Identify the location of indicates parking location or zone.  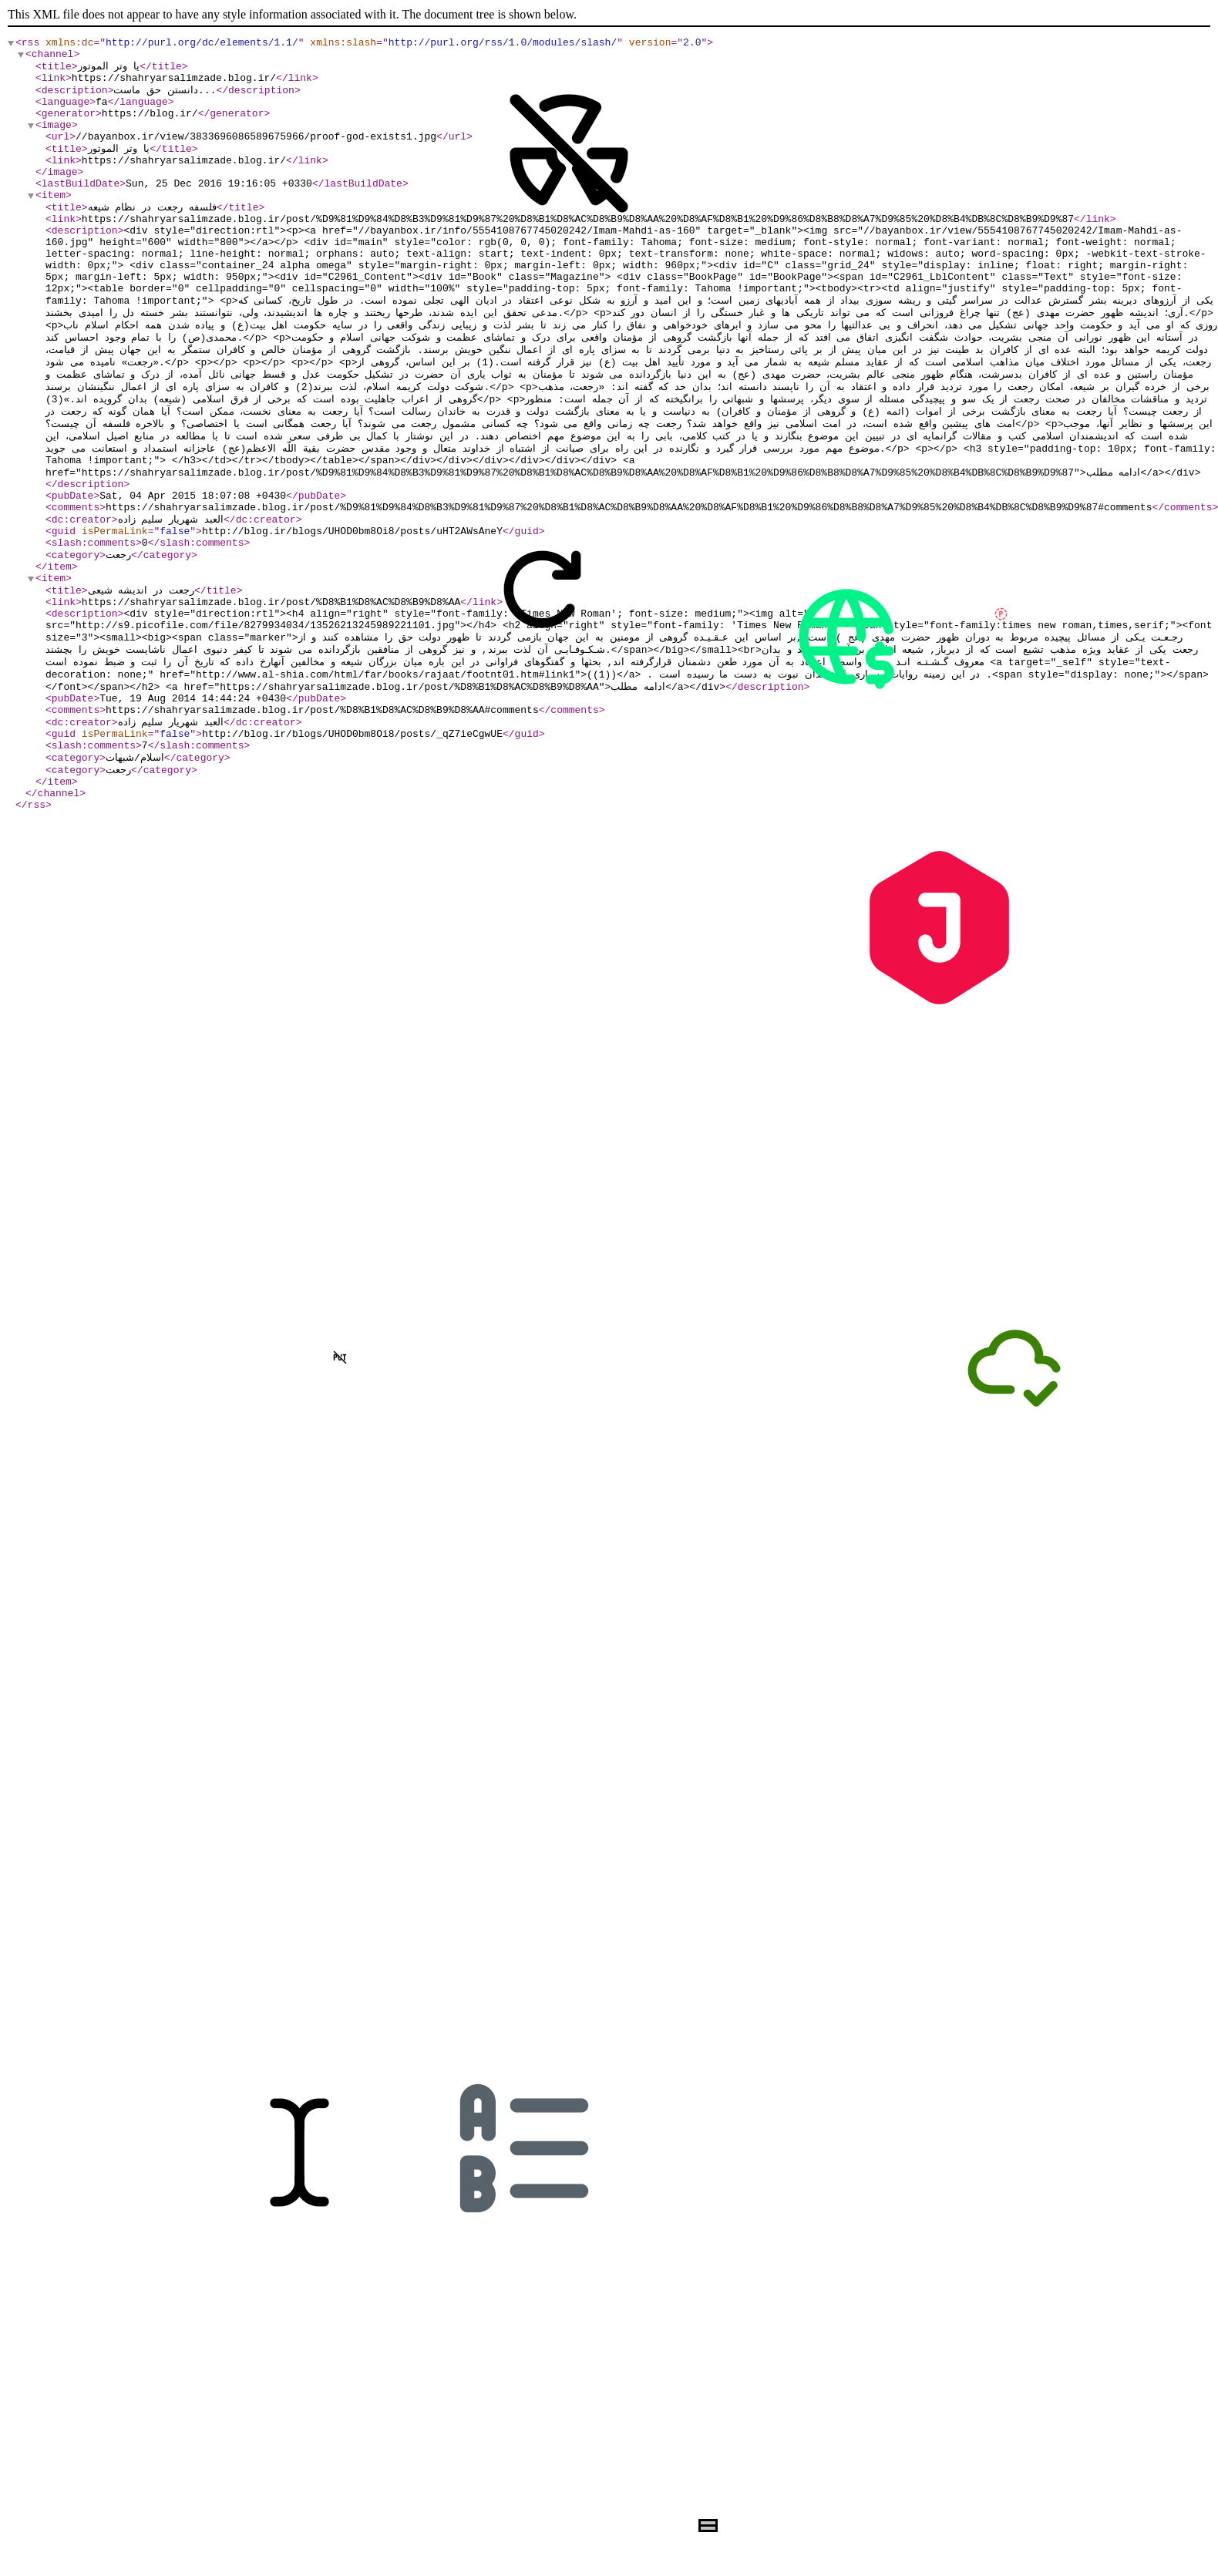
(1001, 614).